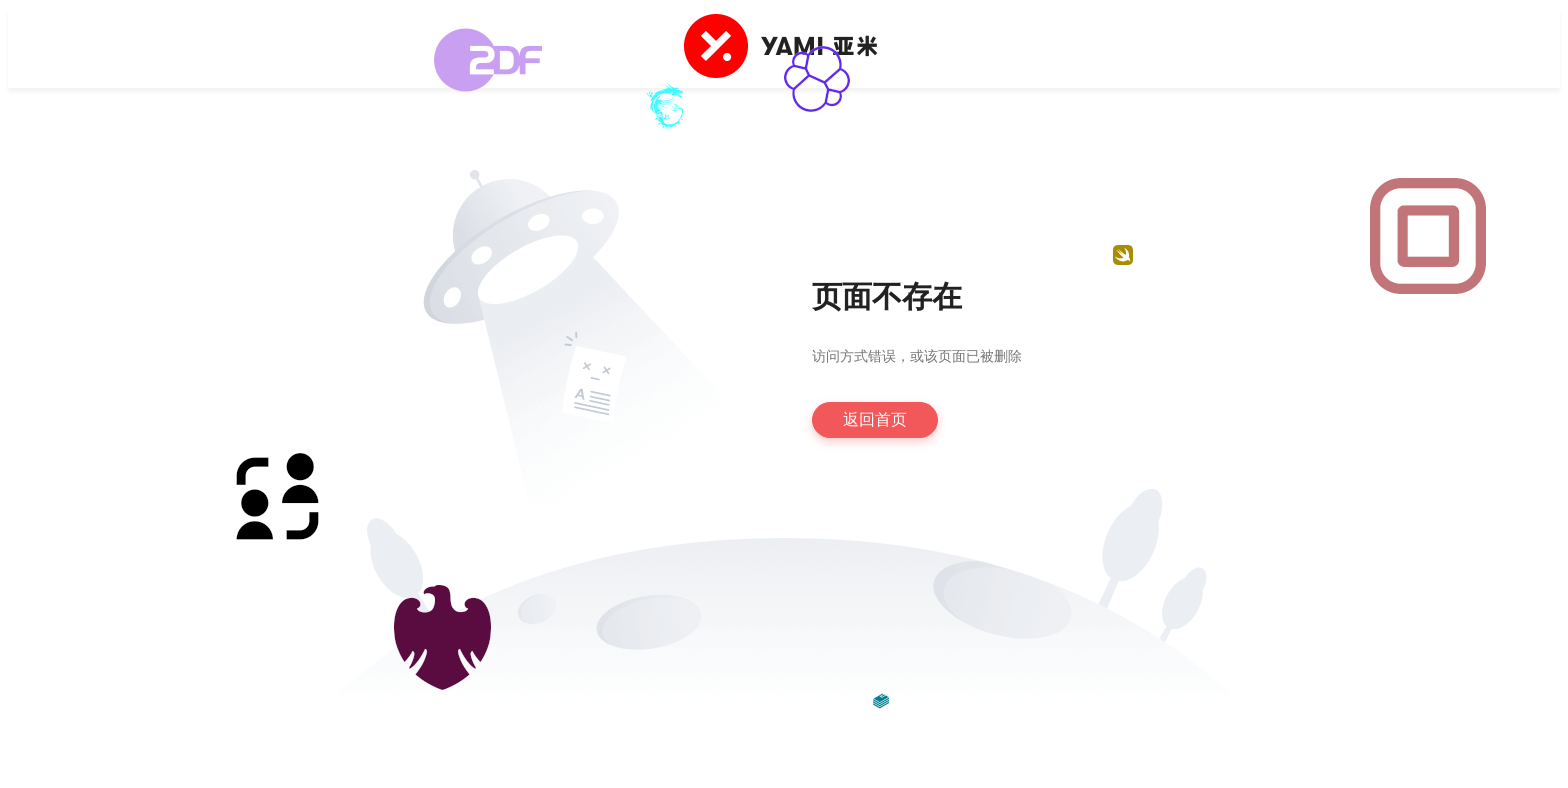  Describe the element at coordinates (665, 106) in the screenshot. I see `MSI brand logo` at that location.